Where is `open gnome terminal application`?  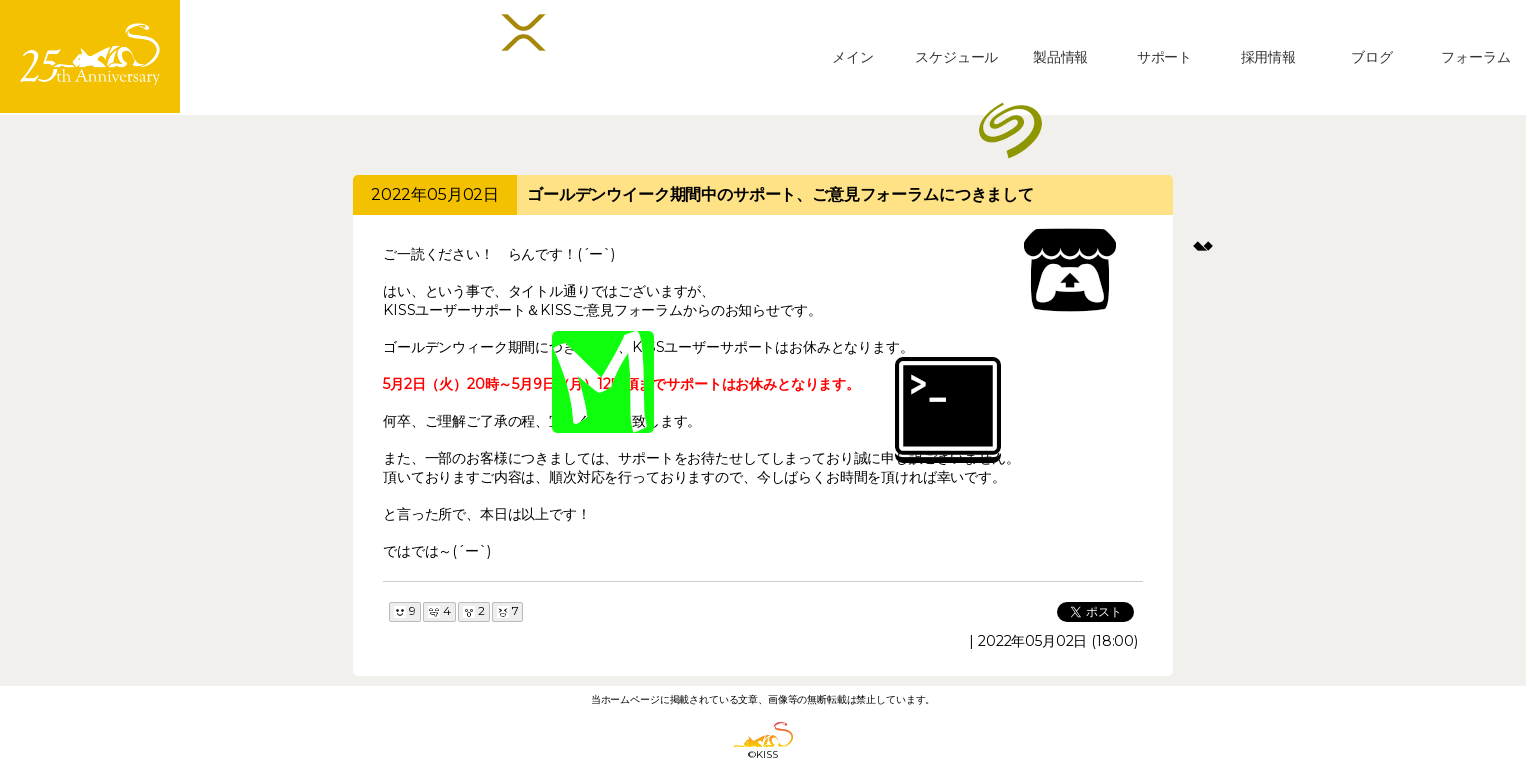
open gnome terminal application is located at coordinates (948, 410).